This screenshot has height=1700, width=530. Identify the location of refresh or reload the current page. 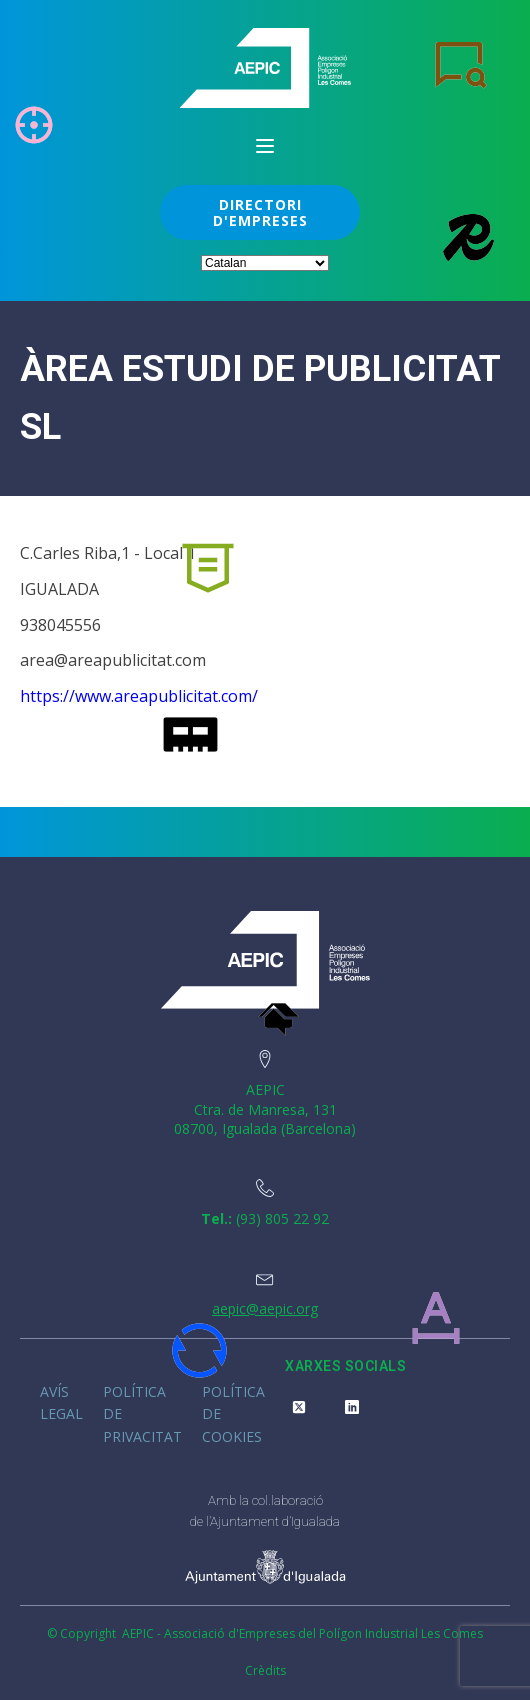
(199, 1350).